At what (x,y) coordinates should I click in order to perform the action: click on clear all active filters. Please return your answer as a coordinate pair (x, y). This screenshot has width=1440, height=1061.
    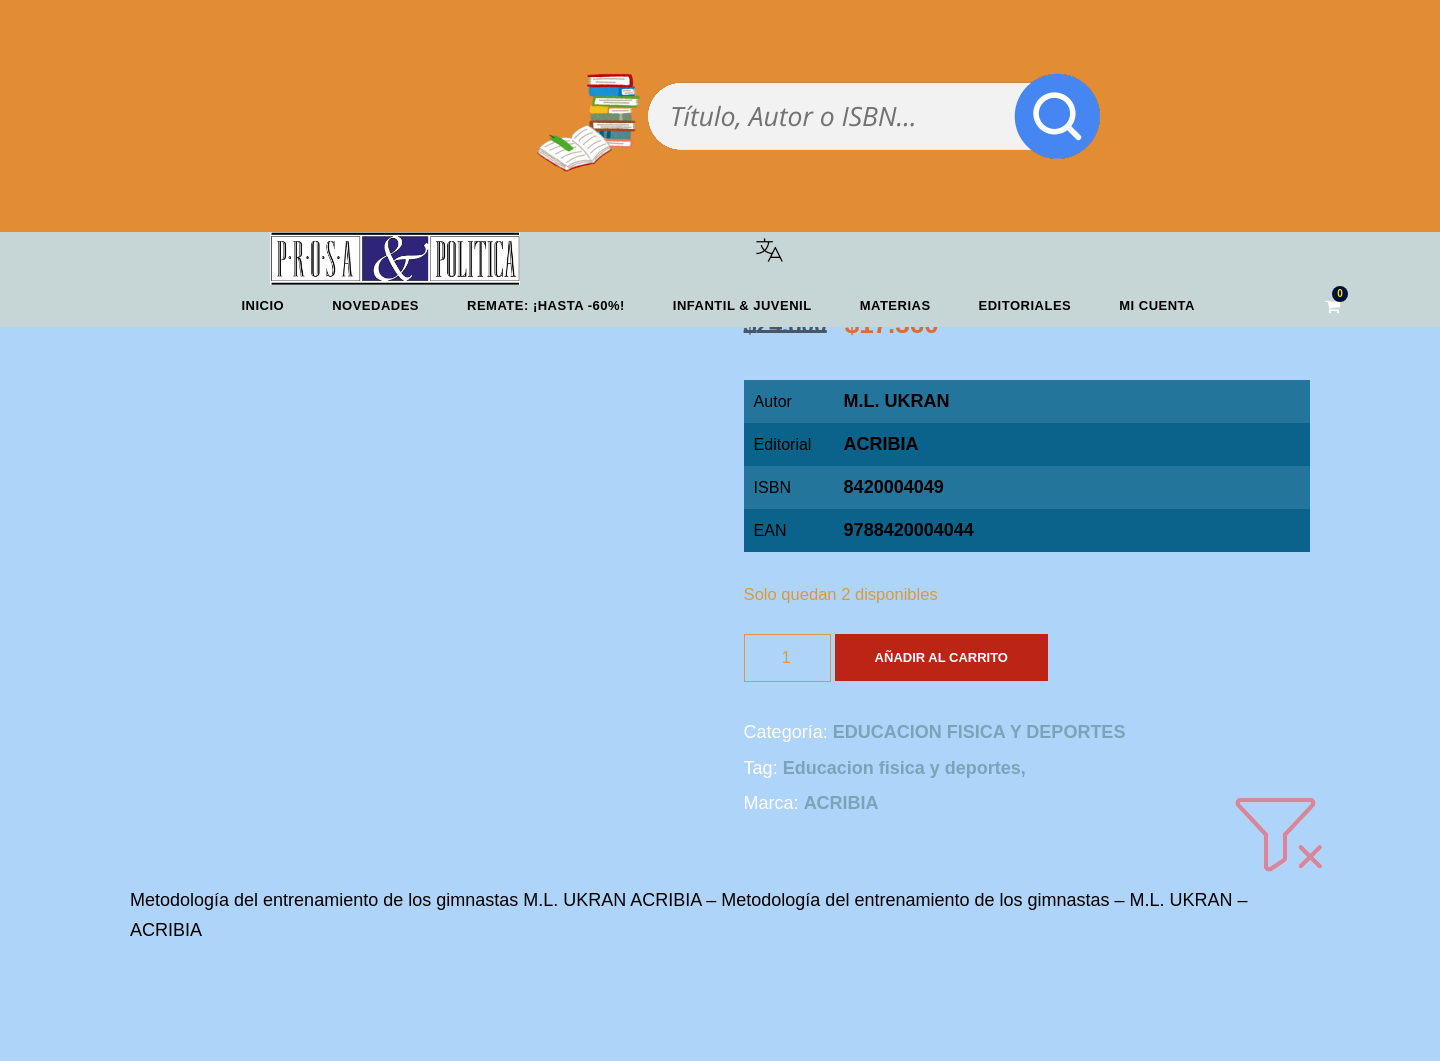
    Looking at the image, I should click on (1275, 831).